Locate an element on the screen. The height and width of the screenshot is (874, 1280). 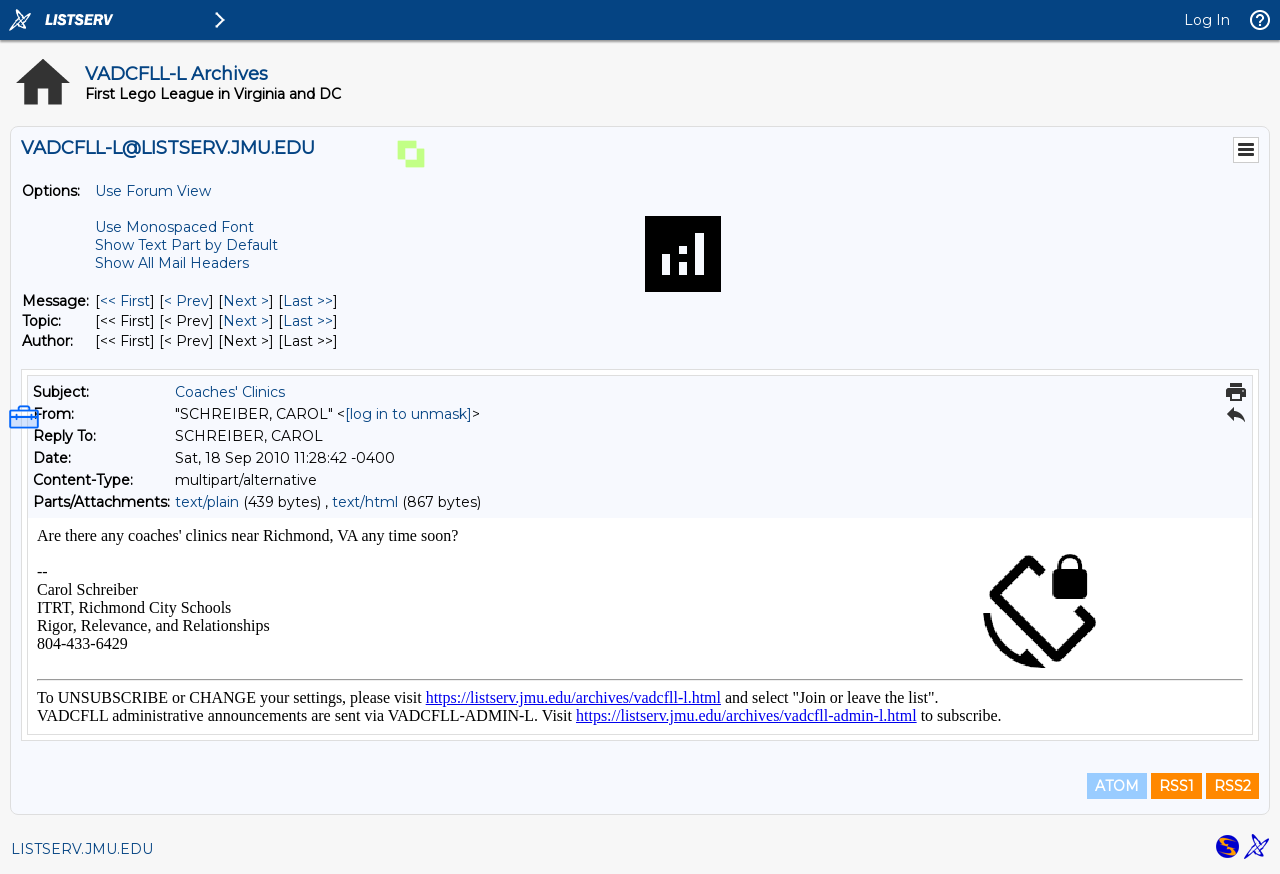
access tools and settings is located at coordinates (24, 418).